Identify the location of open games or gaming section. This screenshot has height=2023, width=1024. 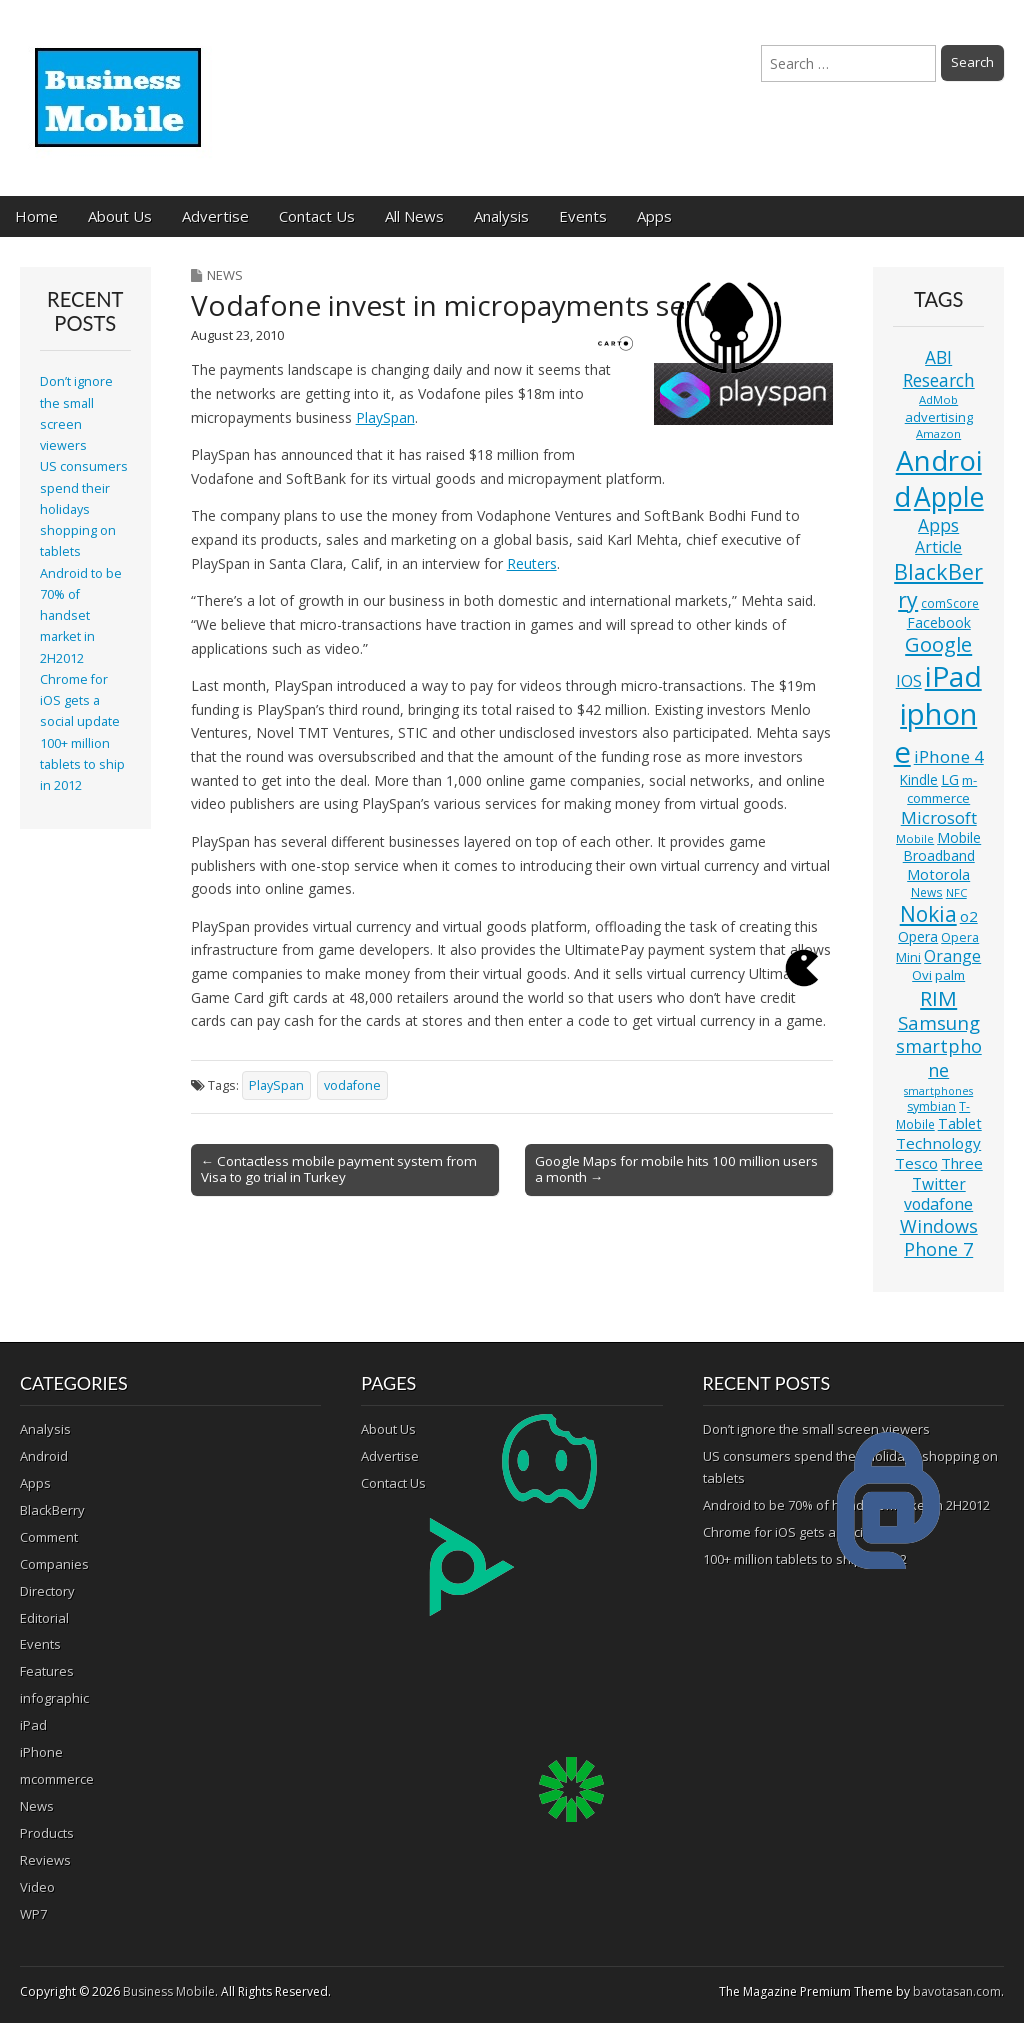
(804, 968).